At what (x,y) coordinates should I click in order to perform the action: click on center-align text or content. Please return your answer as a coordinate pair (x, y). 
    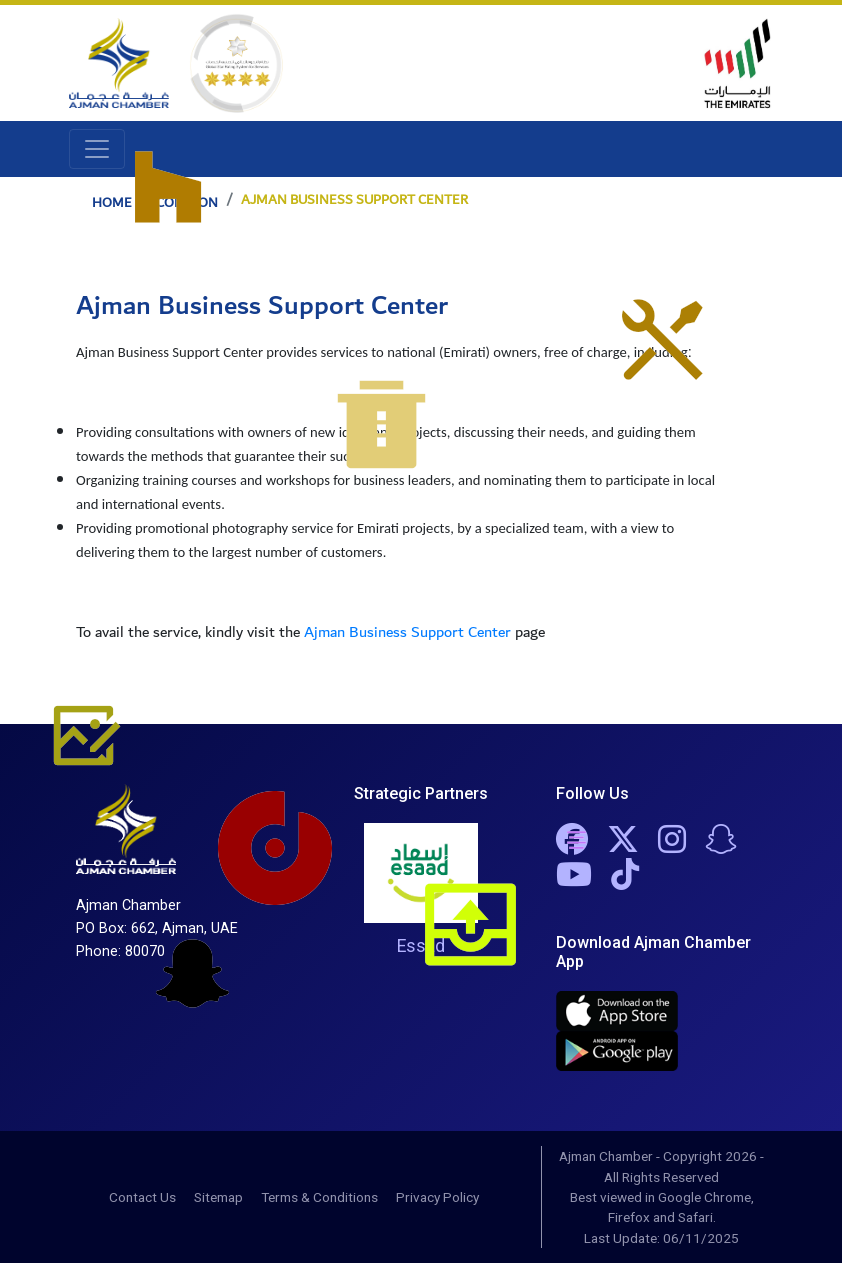
    Looking at the image, I should click on (576, 839).